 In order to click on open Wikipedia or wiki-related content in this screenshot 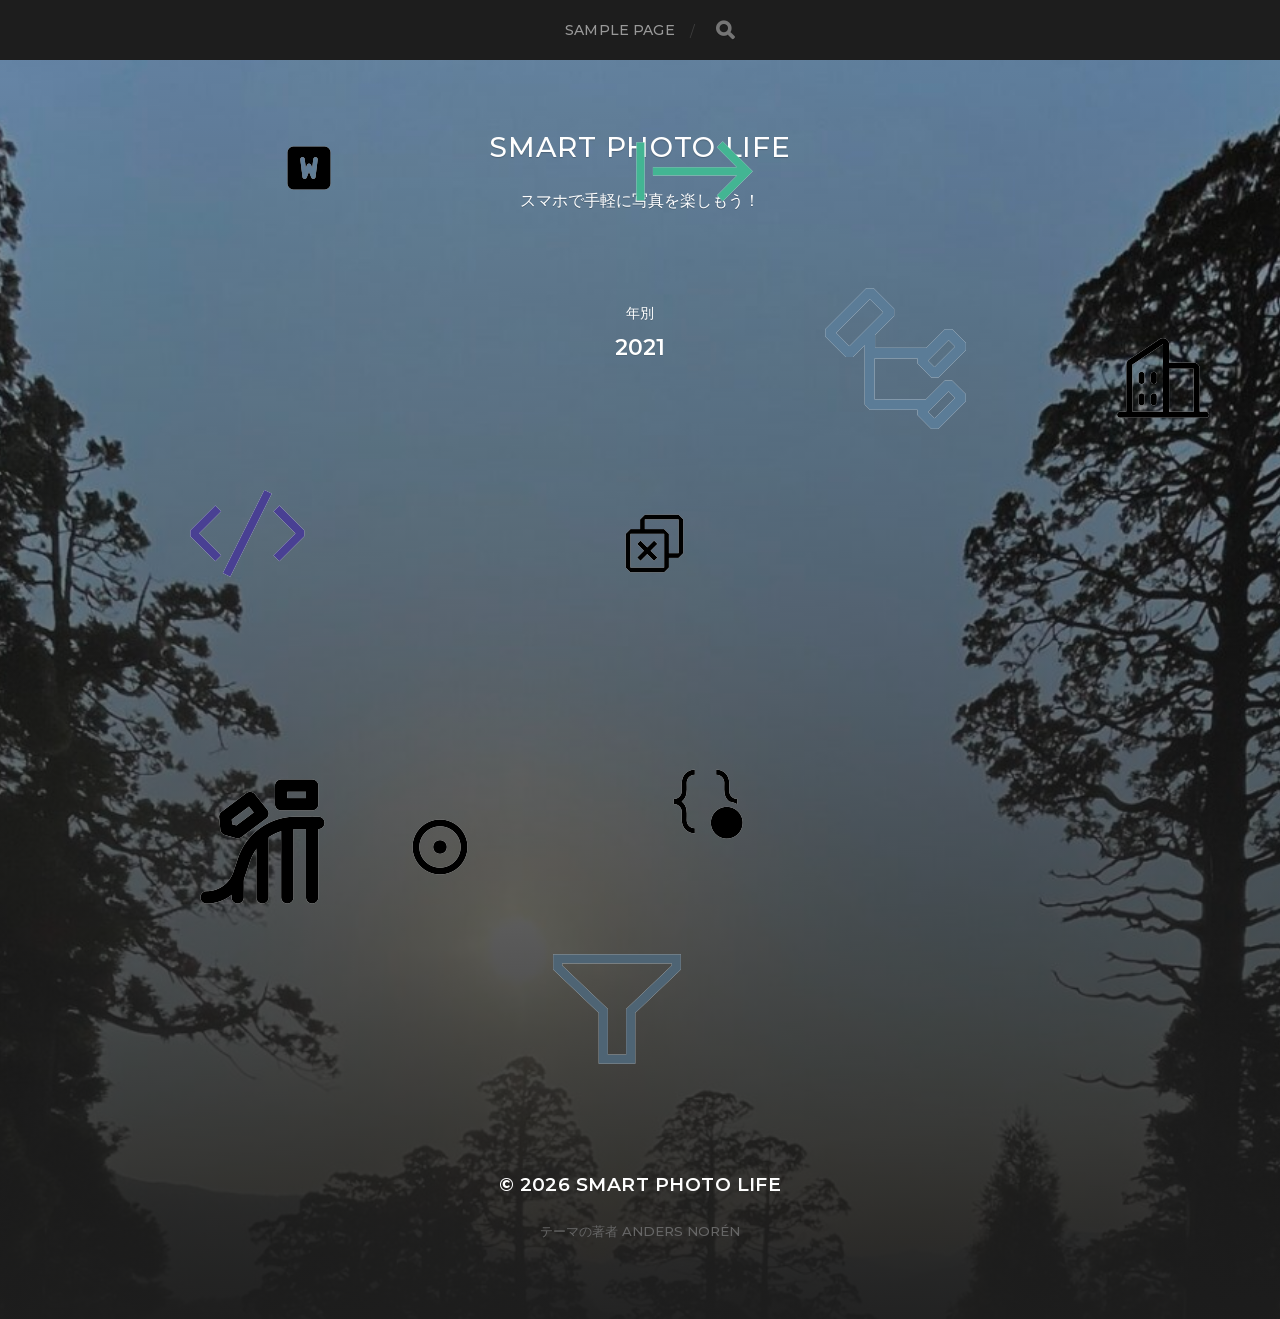, I will do `click(309, 168)`.